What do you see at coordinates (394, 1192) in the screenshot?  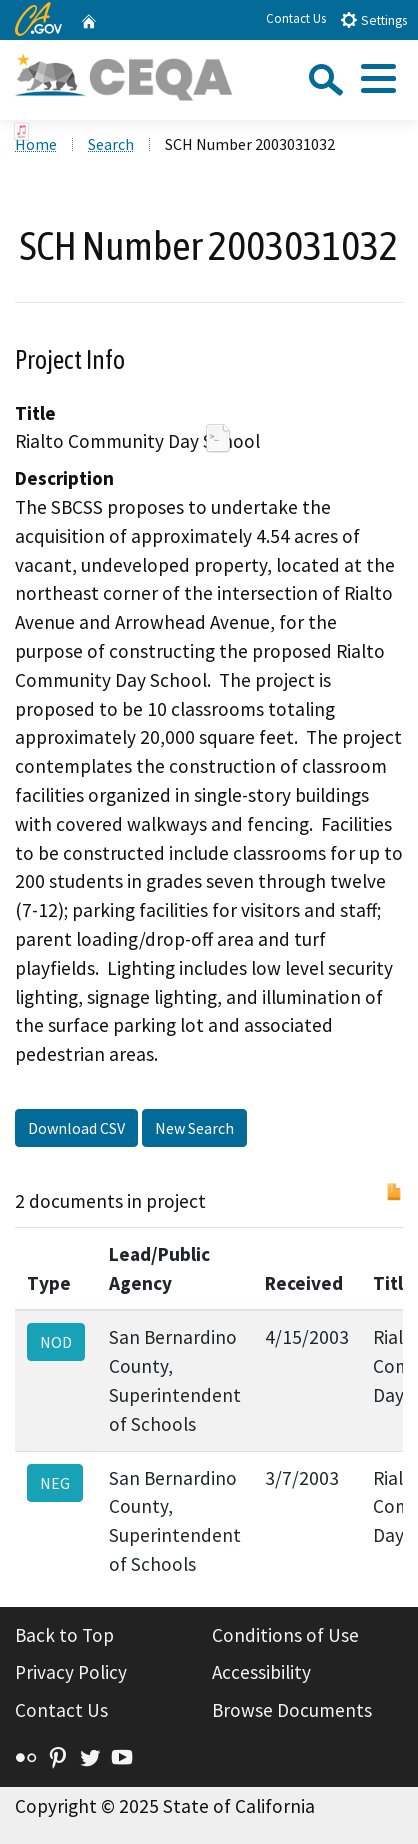 I see `a compressed package or archive file` at bounding box center [394, 1192].